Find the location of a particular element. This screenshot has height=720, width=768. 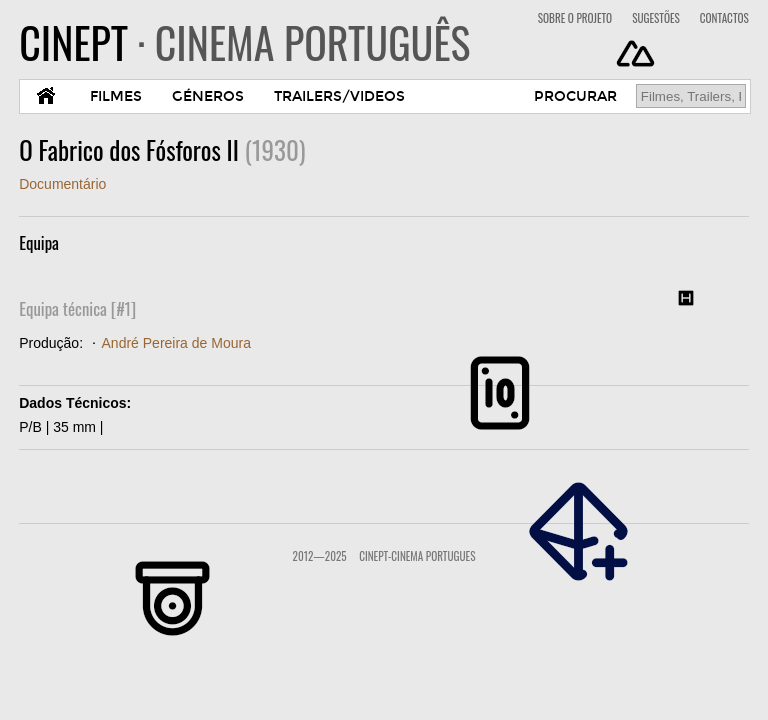

nuxt.js framework logo is located at coordinates (635, 53).